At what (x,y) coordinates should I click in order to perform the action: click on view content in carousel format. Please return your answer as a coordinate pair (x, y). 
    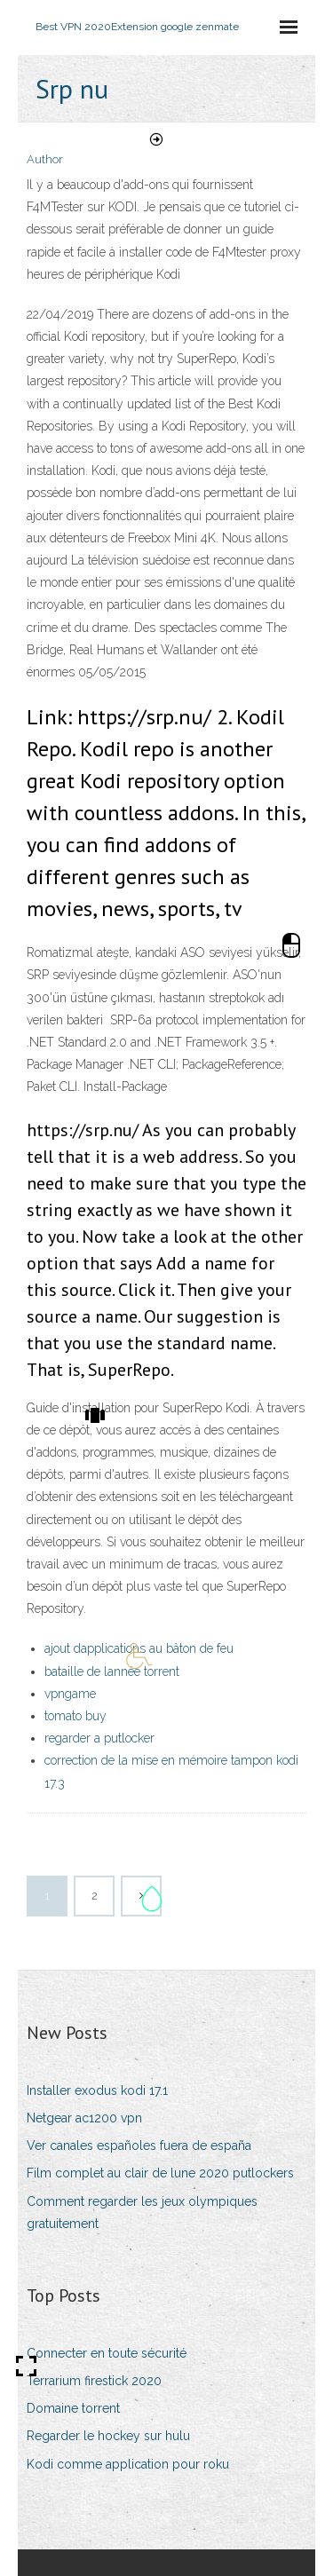
    Looking at the image, I should click on (95, 1416).